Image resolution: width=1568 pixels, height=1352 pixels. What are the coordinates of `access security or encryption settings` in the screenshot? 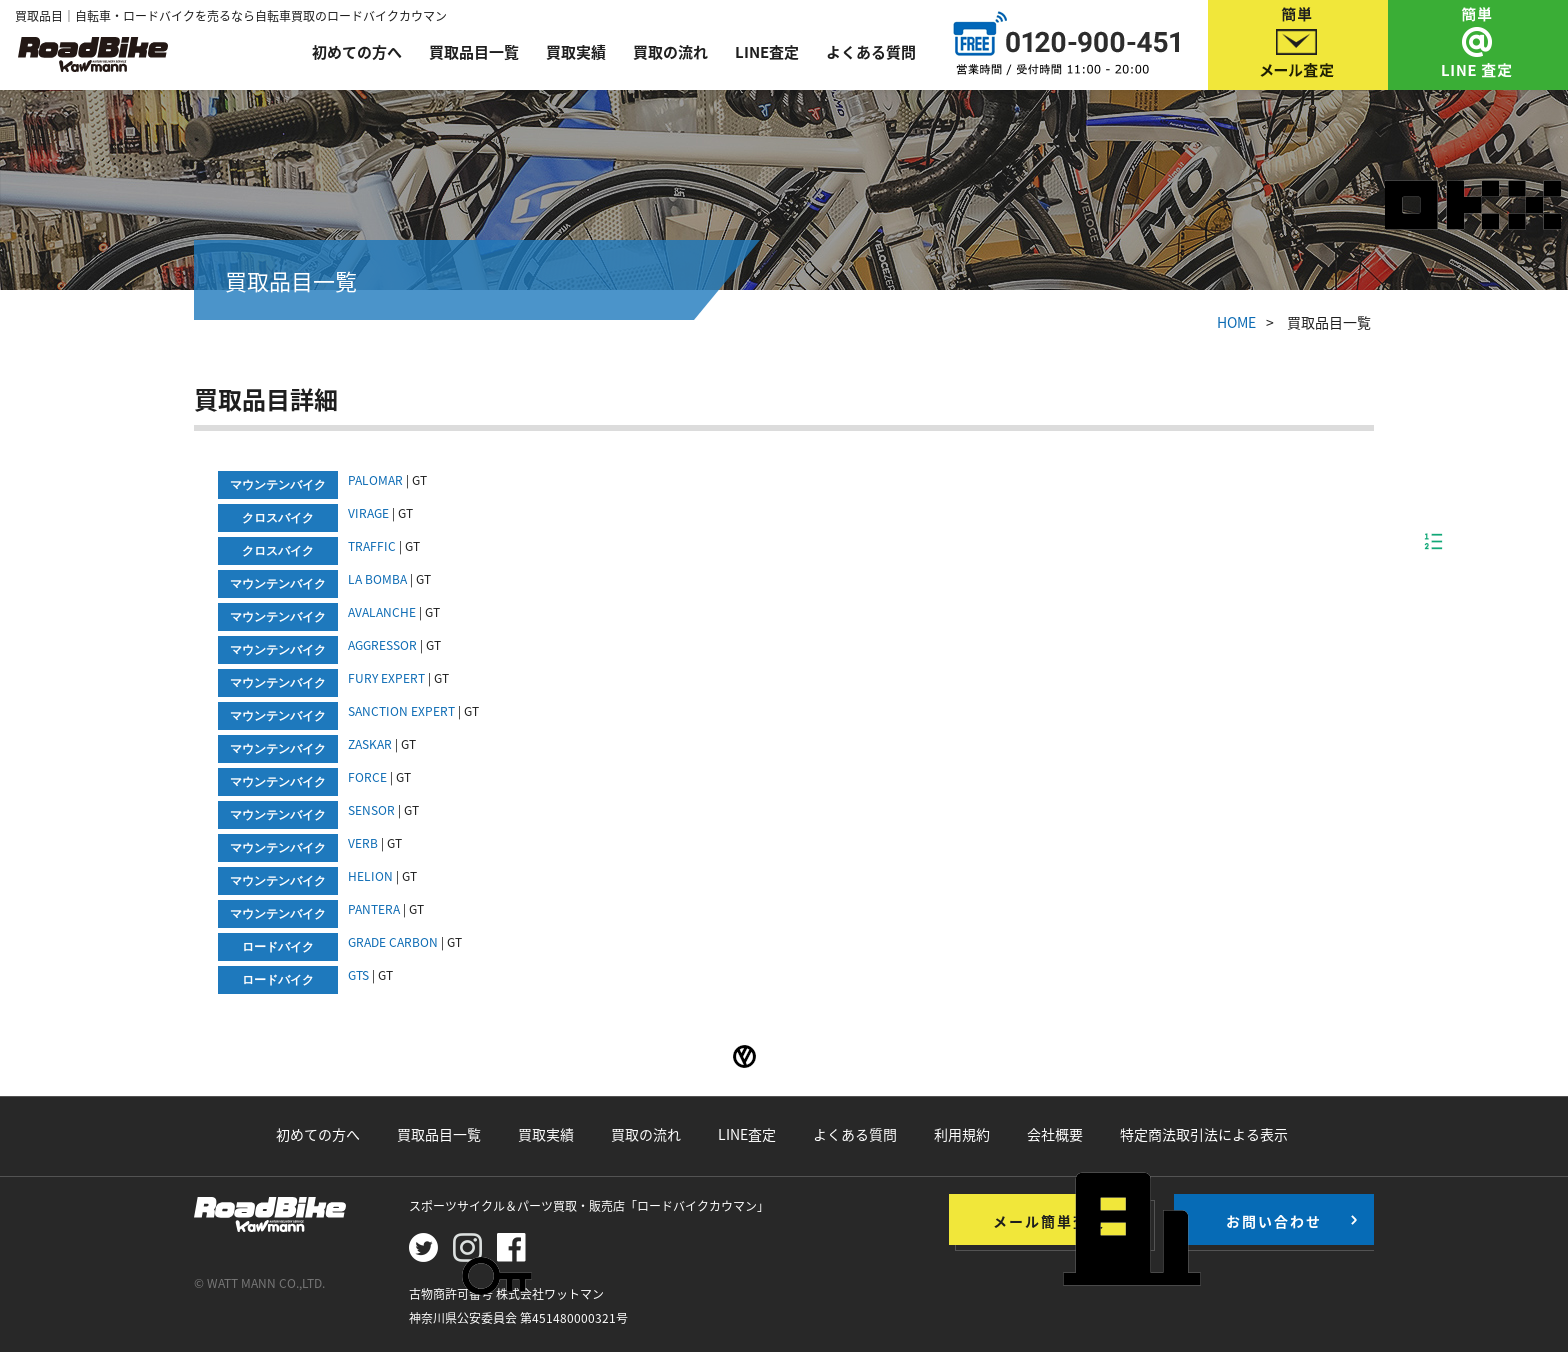 It's located at (497, 1276).